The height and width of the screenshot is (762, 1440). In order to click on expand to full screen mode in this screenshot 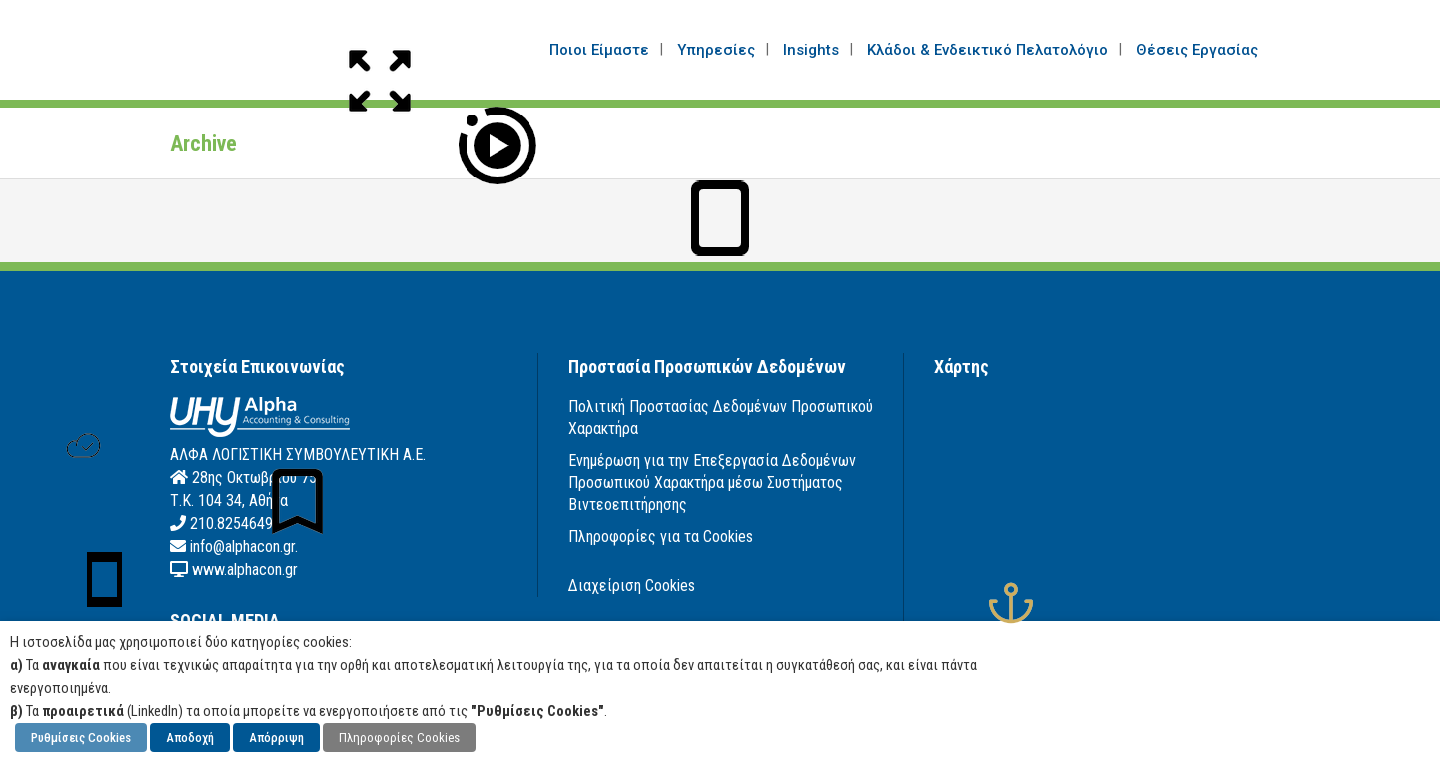, I will do `click(380, 81)`.